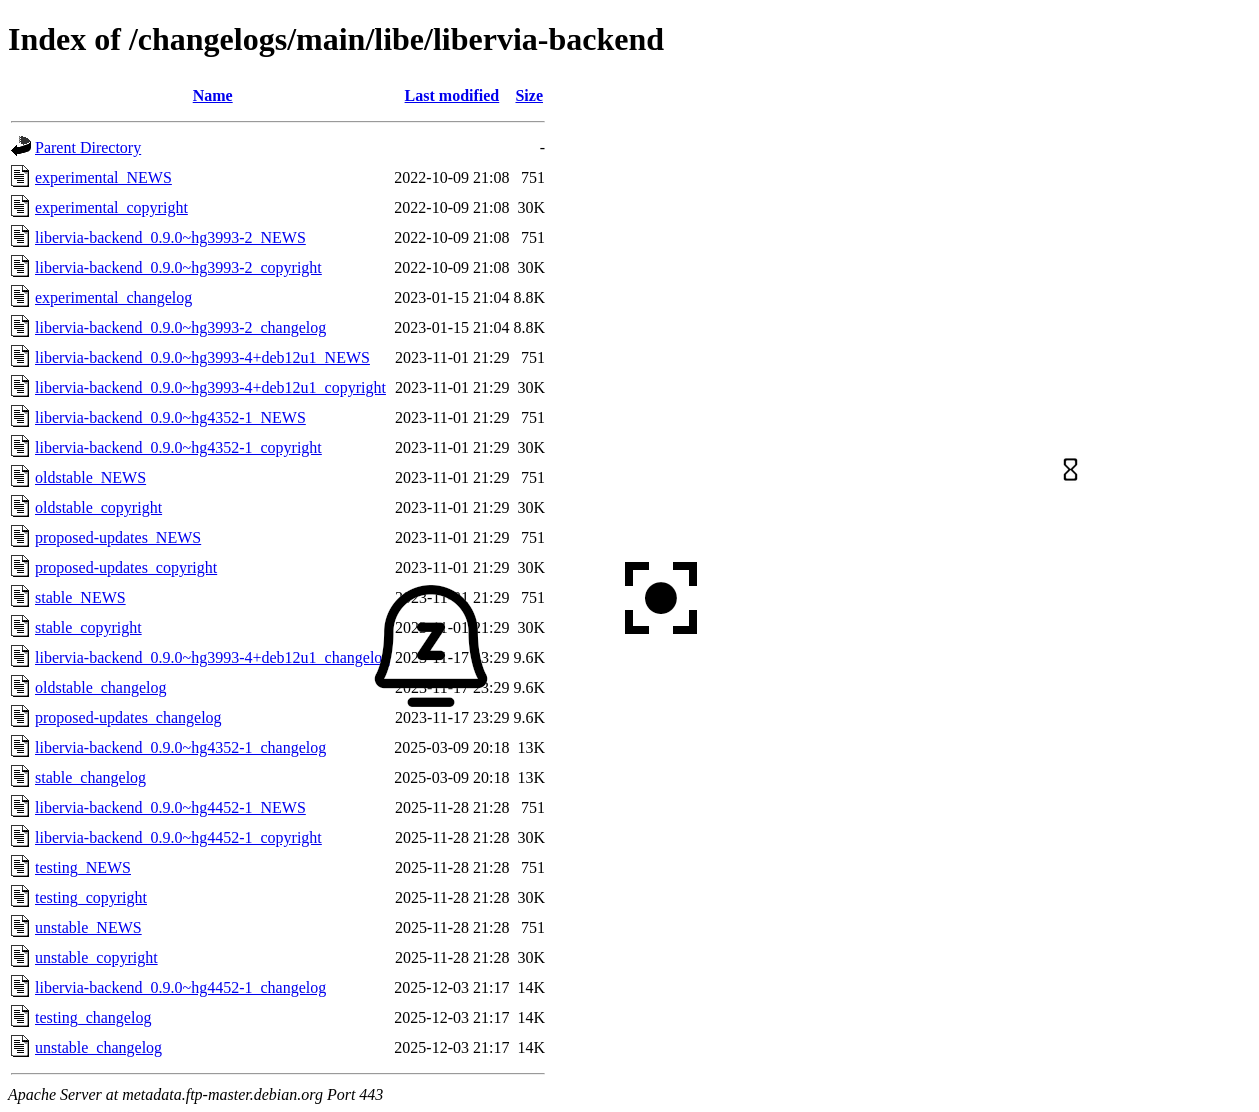  What do you see at coordinates (431, 646) in the screenshot?
I see `mute or snooze notifications` at bounding box center [431, 646].